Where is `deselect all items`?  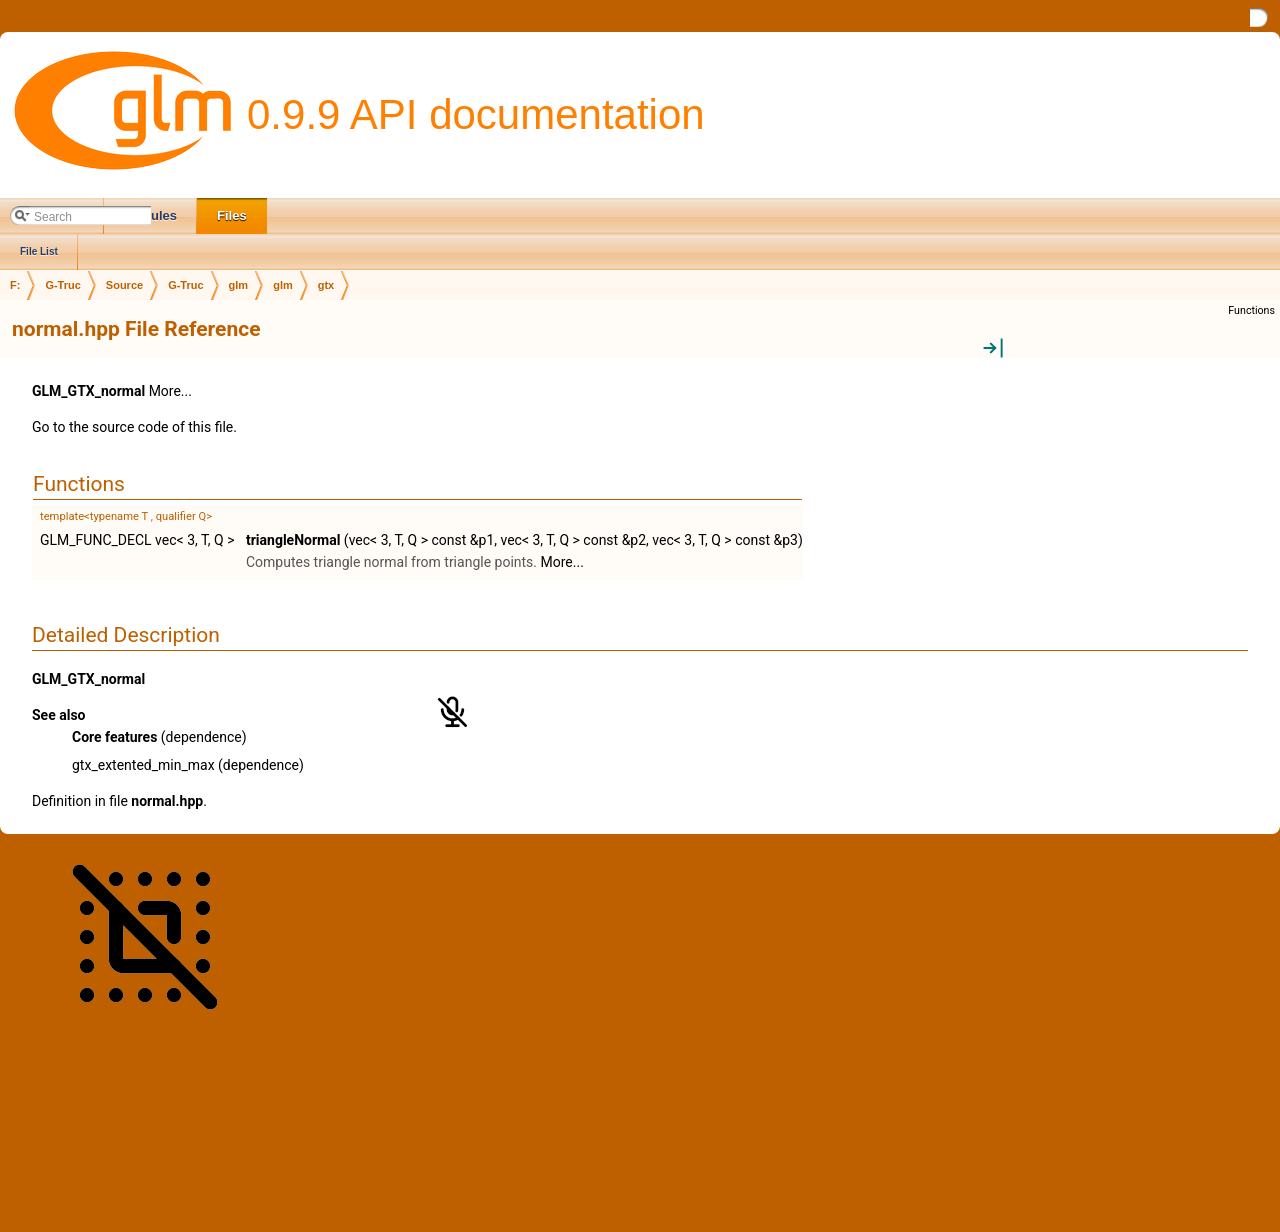 deselect all items is located at coordinates (145, 937).